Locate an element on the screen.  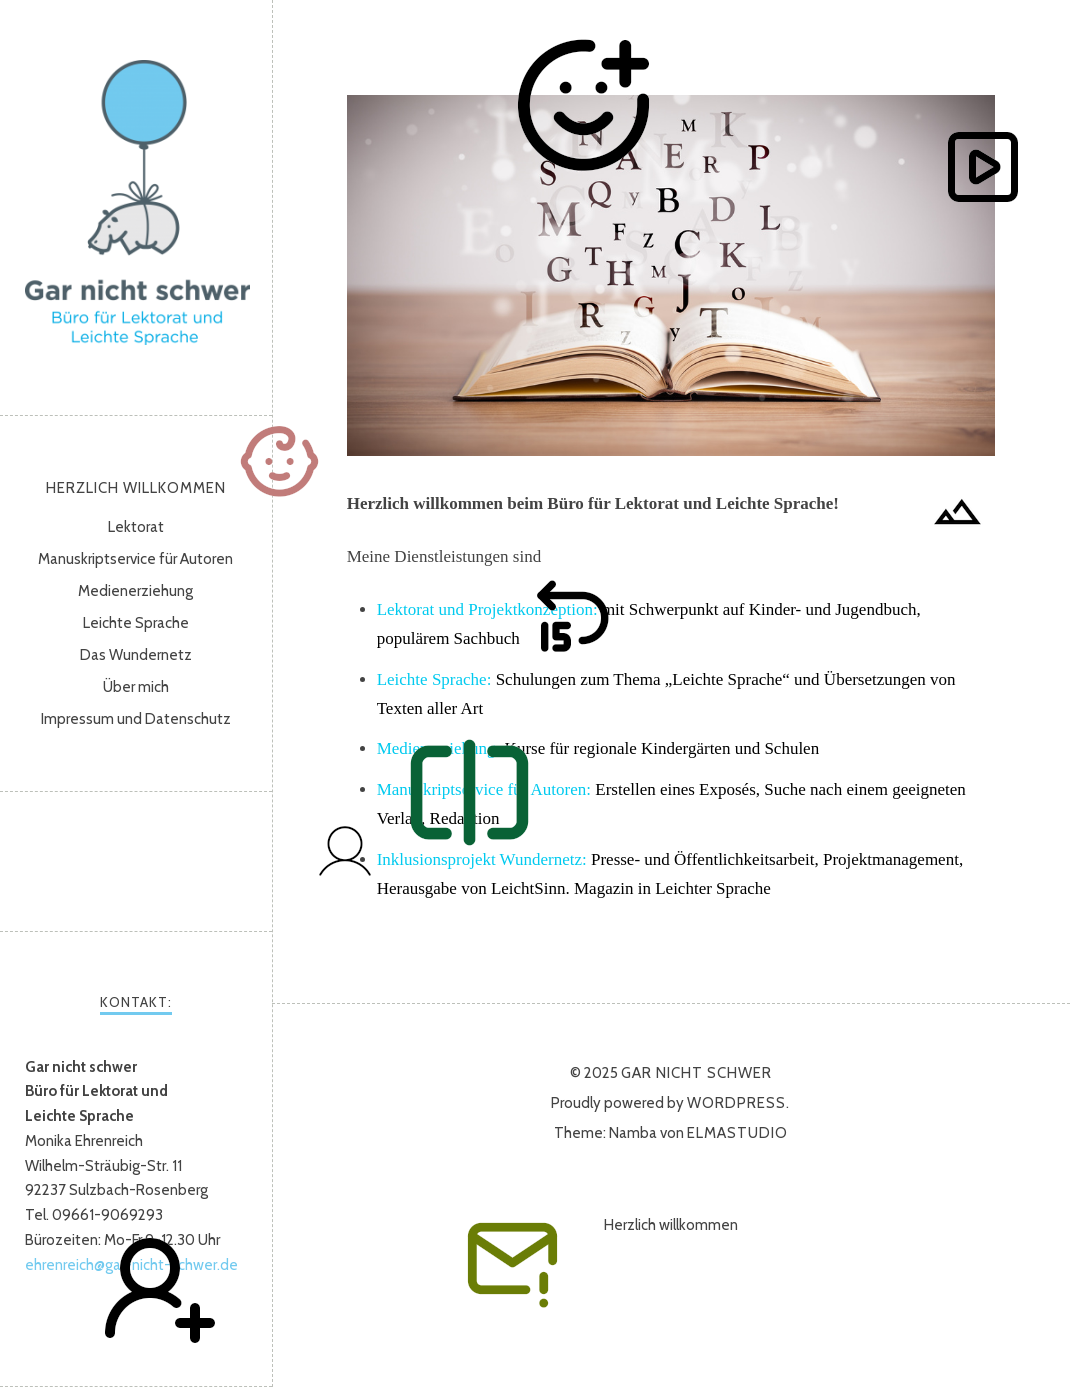
add a new contact or friend is located at coordinates (160, 1288).